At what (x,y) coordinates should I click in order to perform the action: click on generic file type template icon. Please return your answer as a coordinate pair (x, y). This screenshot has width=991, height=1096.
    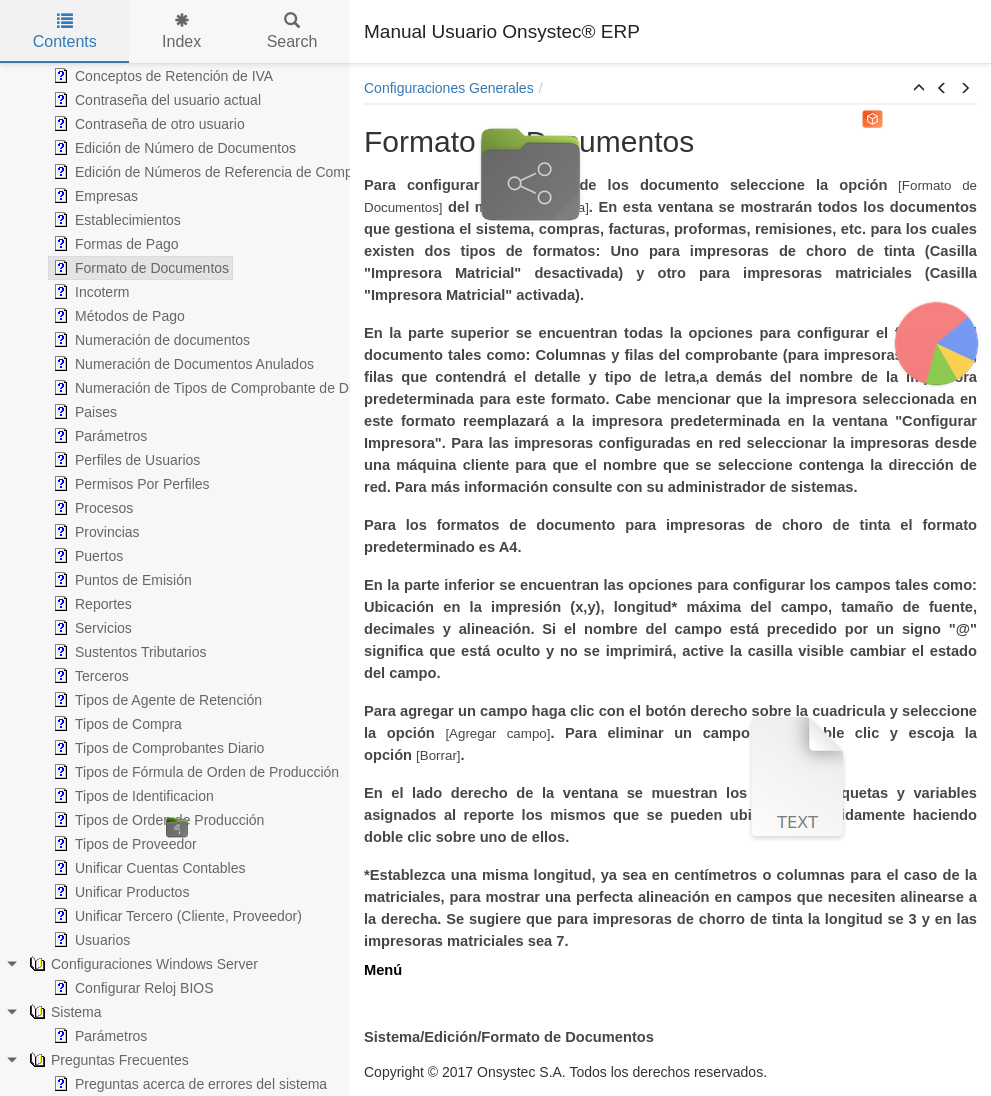
    Looking at the image, I should click on (797, 778).